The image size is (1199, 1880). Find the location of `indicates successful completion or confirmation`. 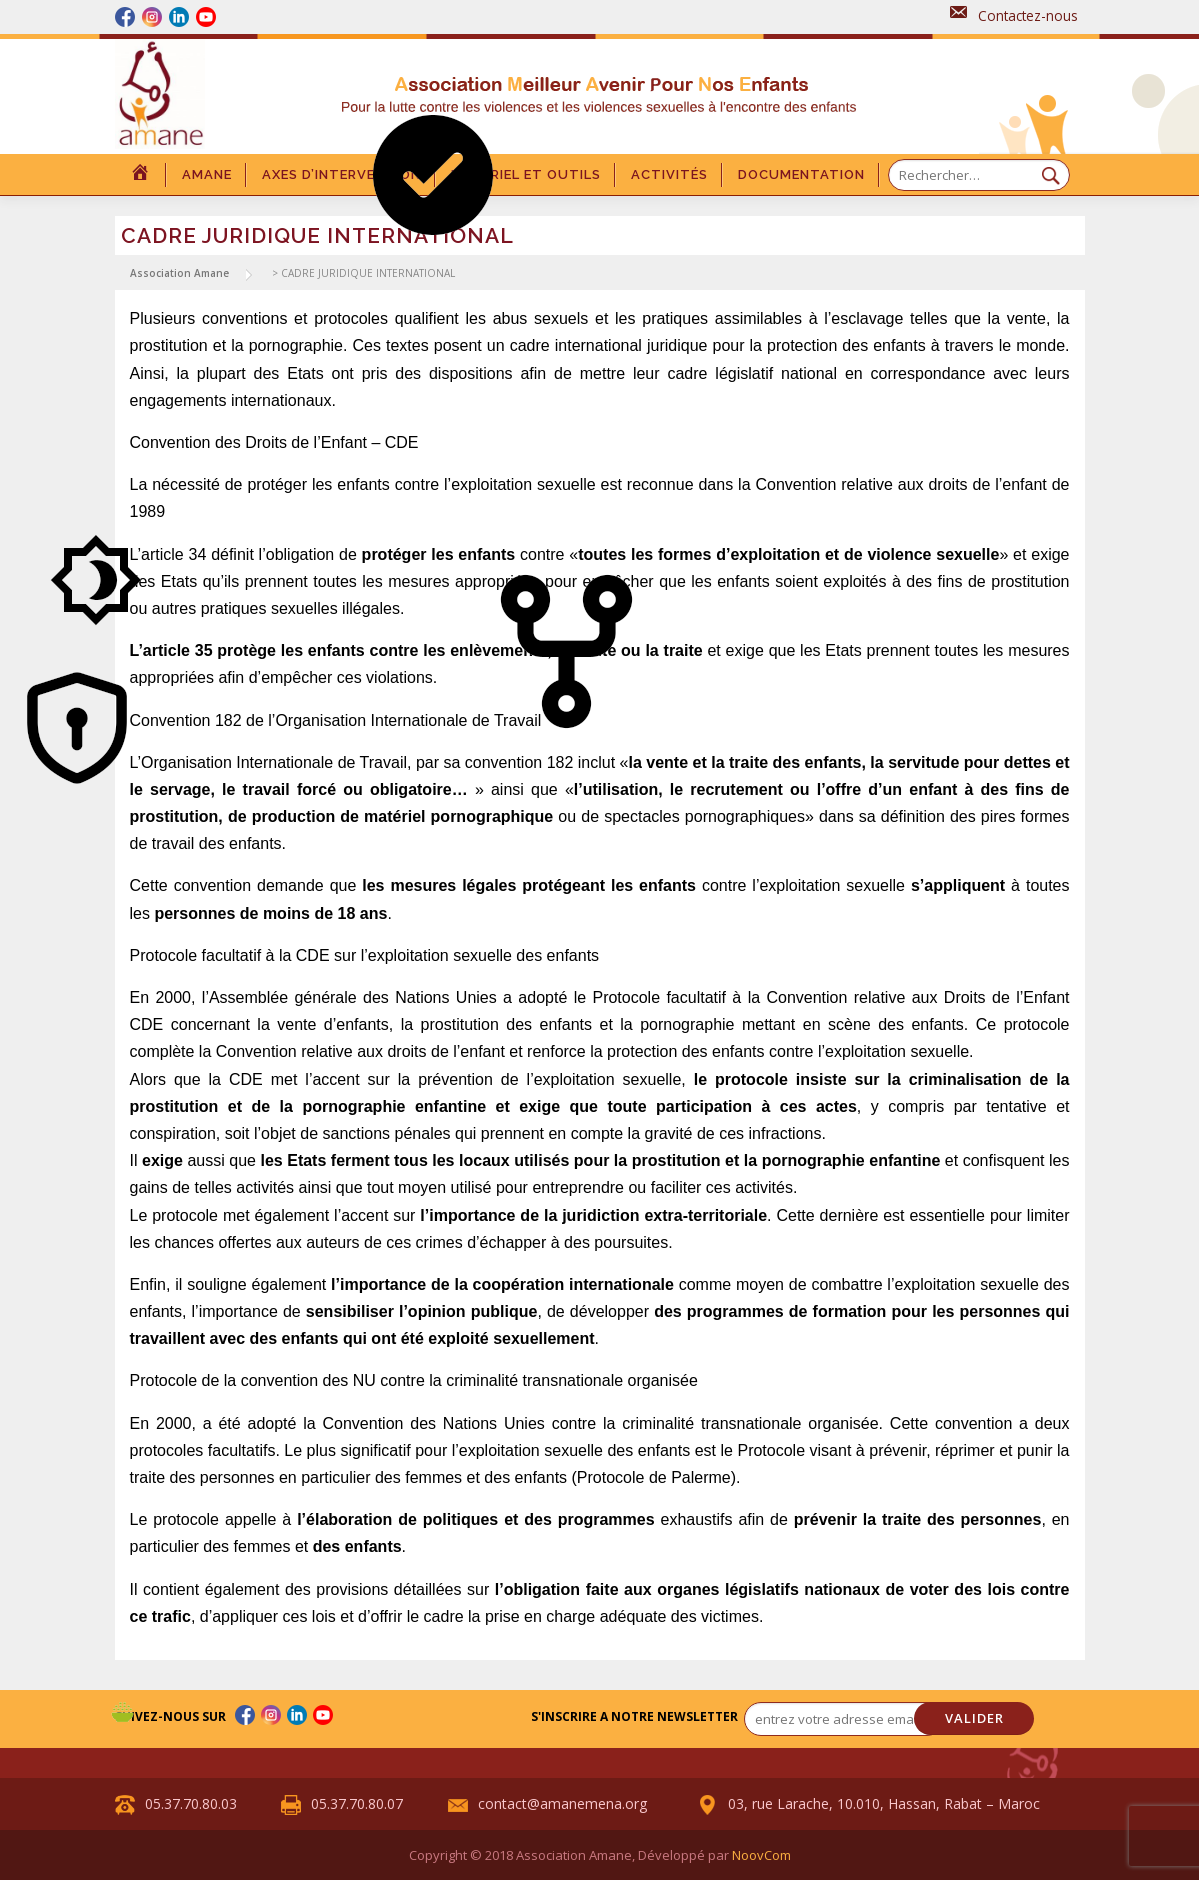

indicates successful completion or confirmation is located at coordinates (433, 175).